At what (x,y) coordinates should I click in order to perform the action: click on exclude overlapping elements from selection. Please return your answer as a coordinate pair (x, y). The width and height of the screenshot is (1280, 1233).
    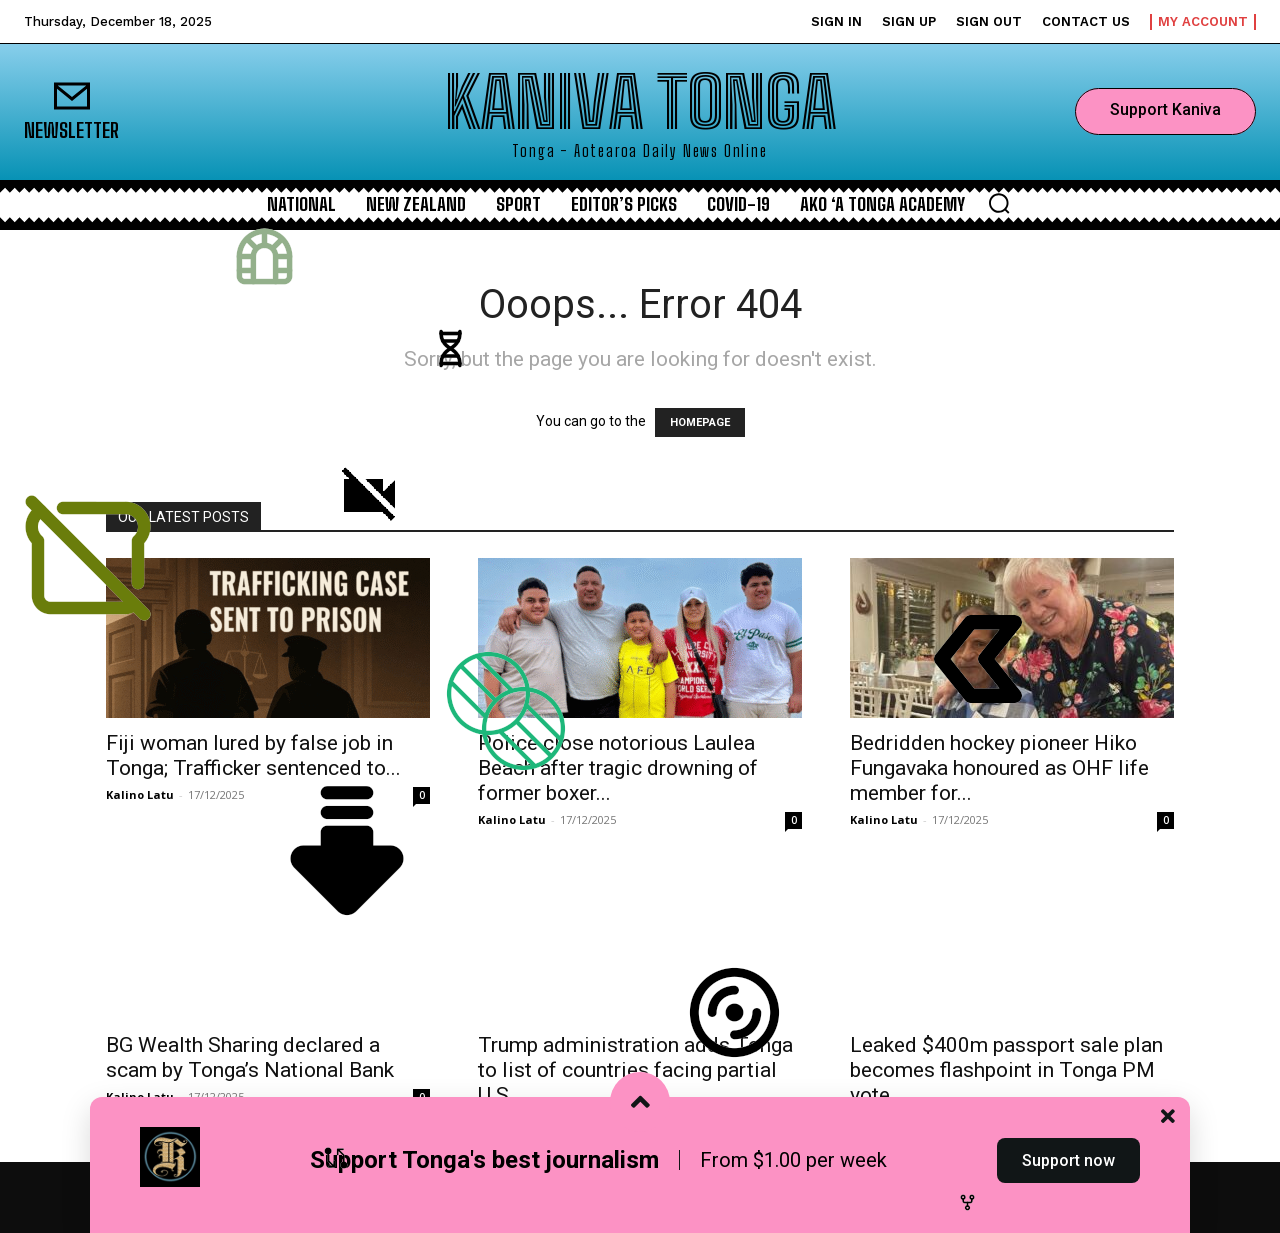
    Looking at the image, I should click on (506, 711).